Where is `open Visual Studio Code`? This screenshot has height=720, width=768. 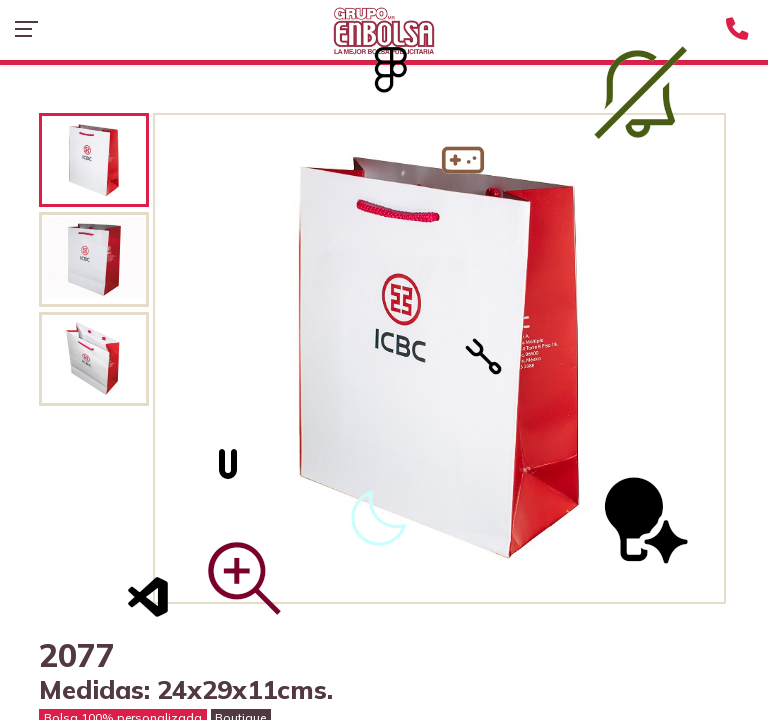 open Visual Studio Code is located at coordinates (149, 598).